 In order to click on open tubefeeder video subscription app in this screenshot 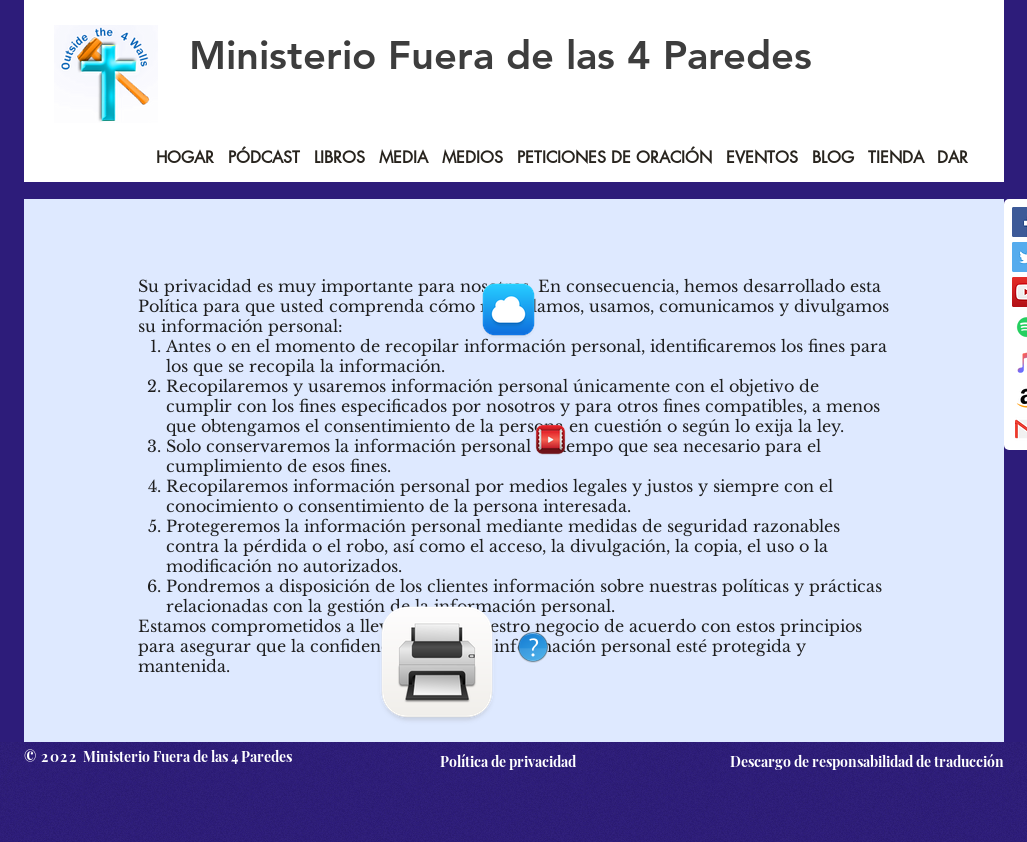, I will do `click(550, 439)`.